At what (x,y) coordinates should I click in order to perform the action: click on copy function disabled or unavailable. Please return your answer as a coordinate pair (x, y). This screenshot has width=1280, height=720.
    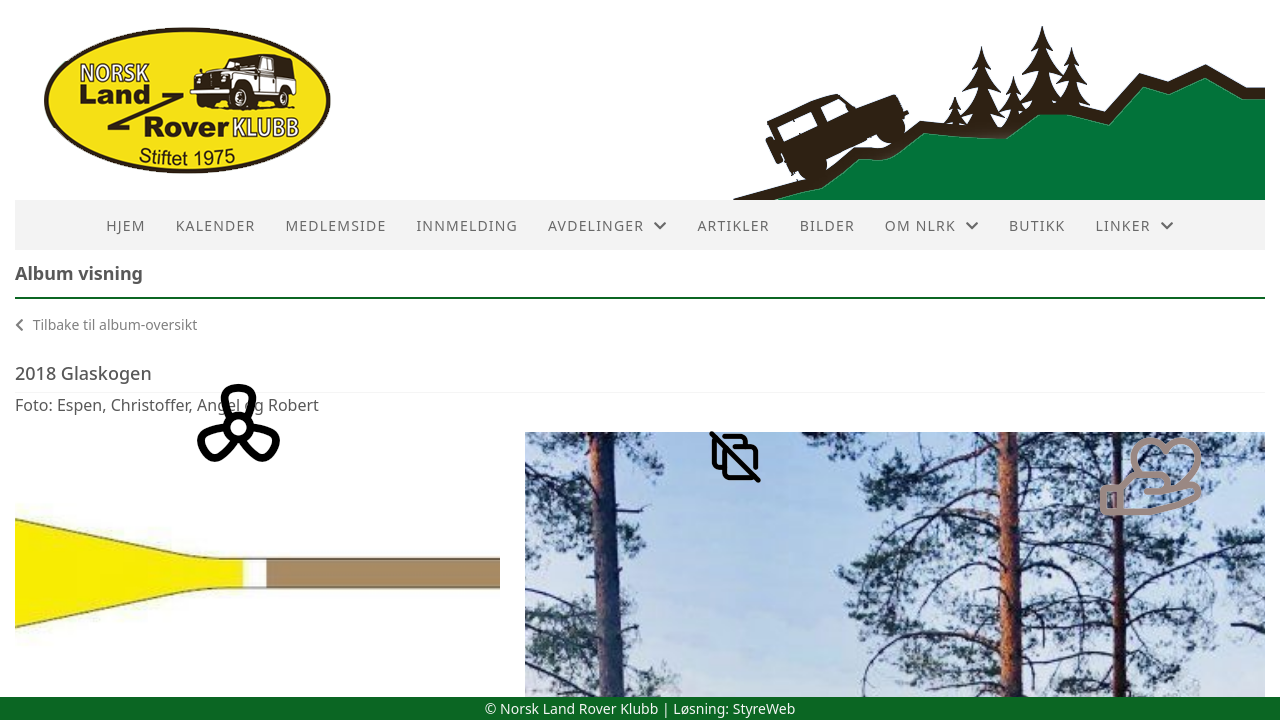
    Looking at the image, I should click on (735, 457).